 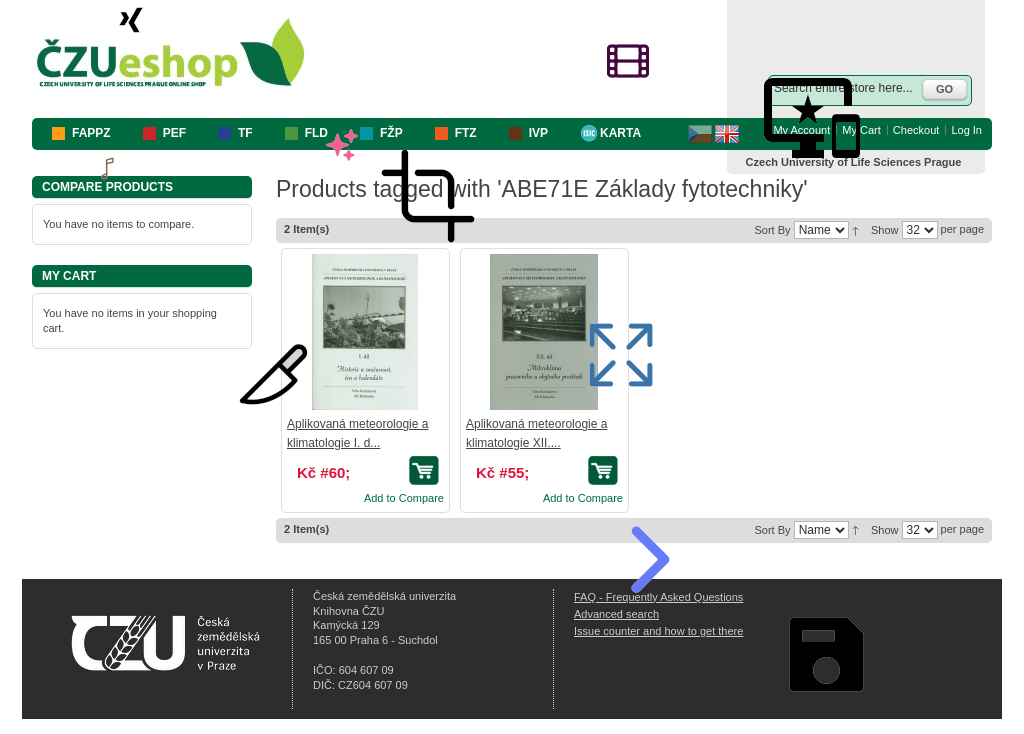 What do you see at coordinates (428, 196) in the screenshot?
I see `crop an image or photo` at bounding box center [428, 196].